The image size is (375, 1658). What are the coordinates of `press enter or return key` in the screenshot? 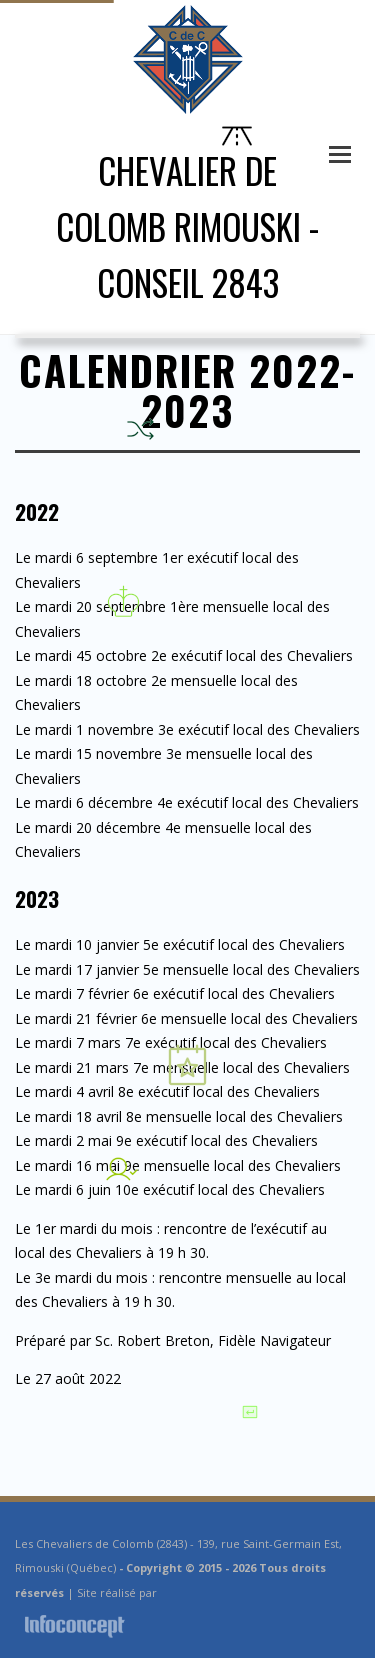 It's located at (250, 1412).